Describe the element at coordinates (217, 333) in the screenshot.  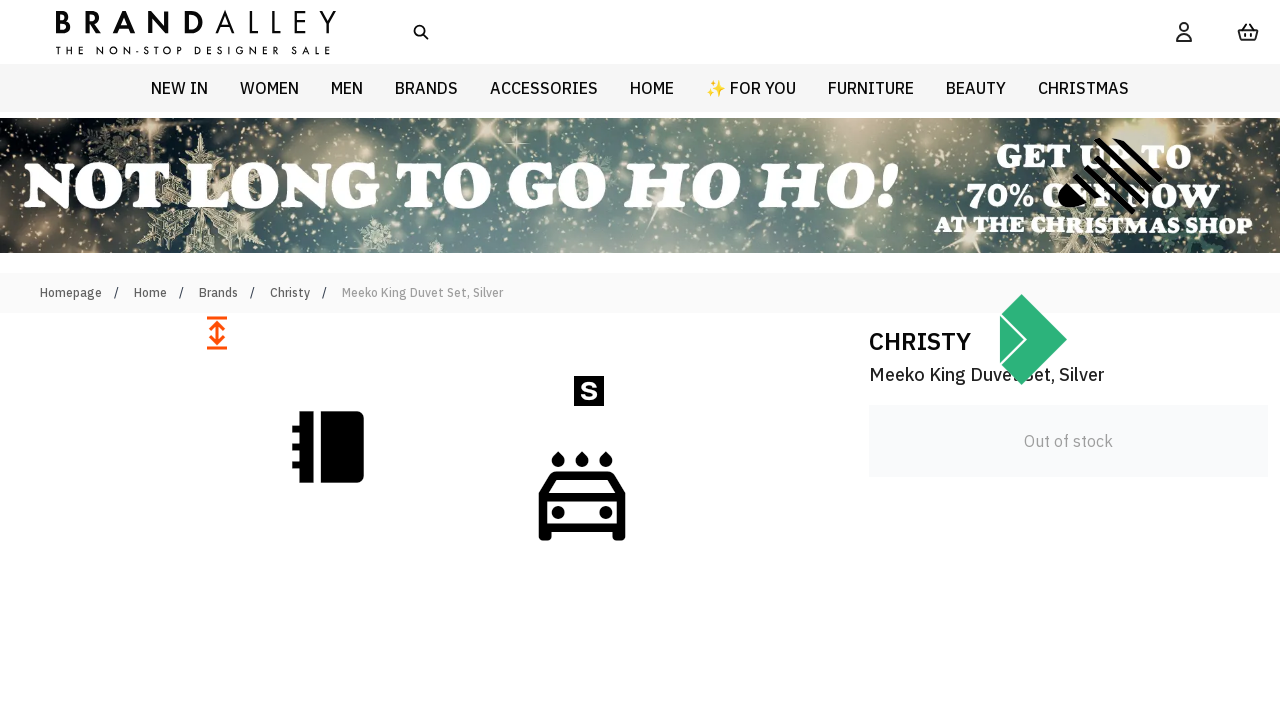
I see `expand element height vertically` at that location.